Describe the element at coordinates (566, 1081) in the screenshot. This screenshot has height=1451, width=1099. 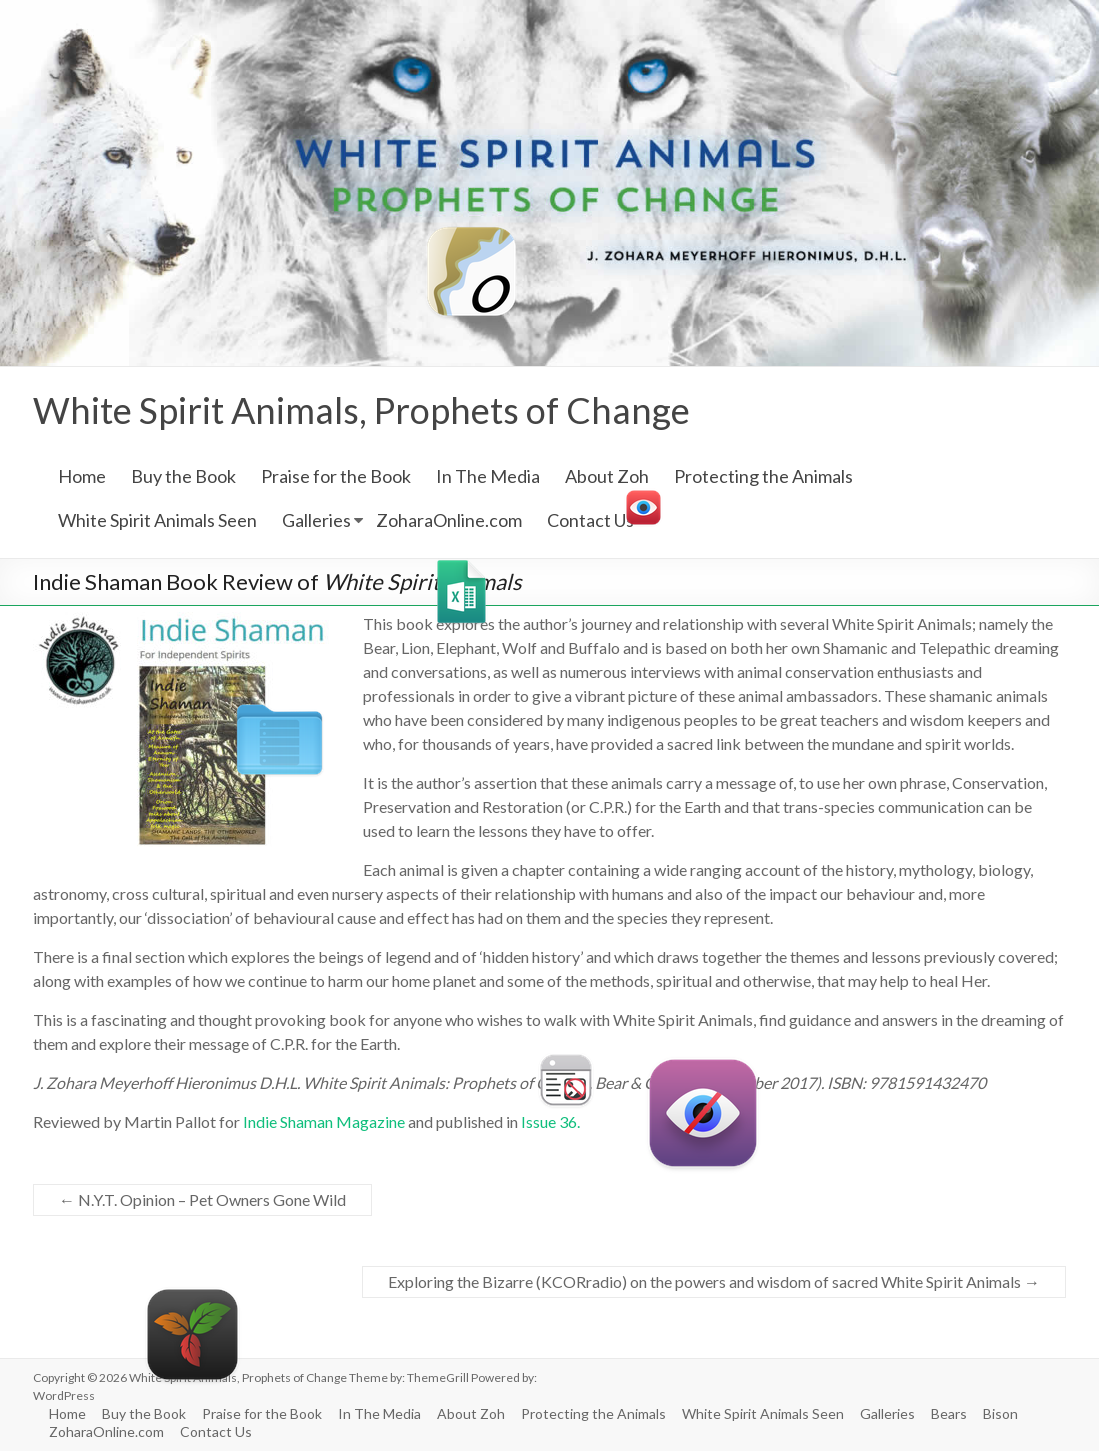
I see `access ad blocker settings in your web browser` at that location.